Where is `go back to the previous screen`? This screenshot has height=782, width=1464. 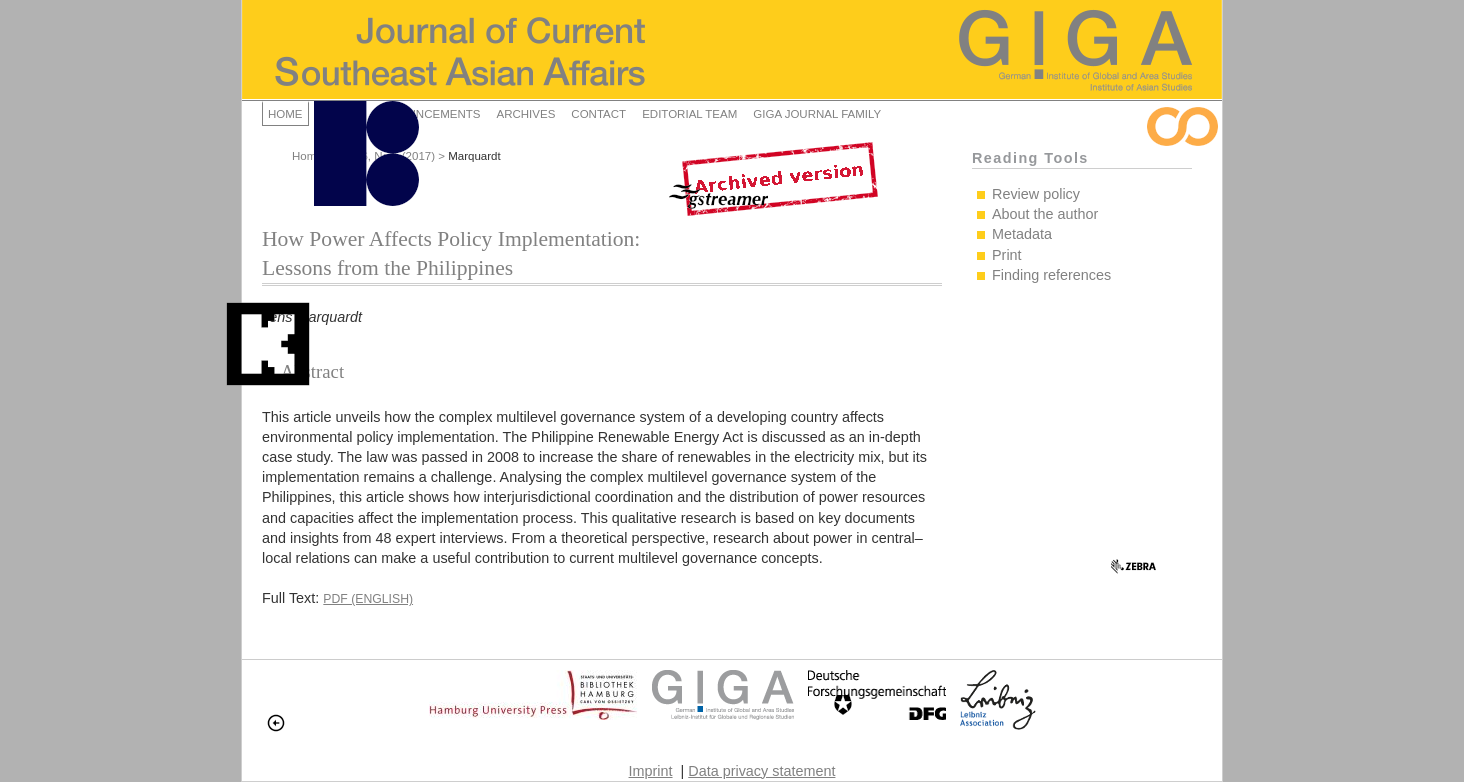
go back to the previous screen is located at coordinates (276, 723).